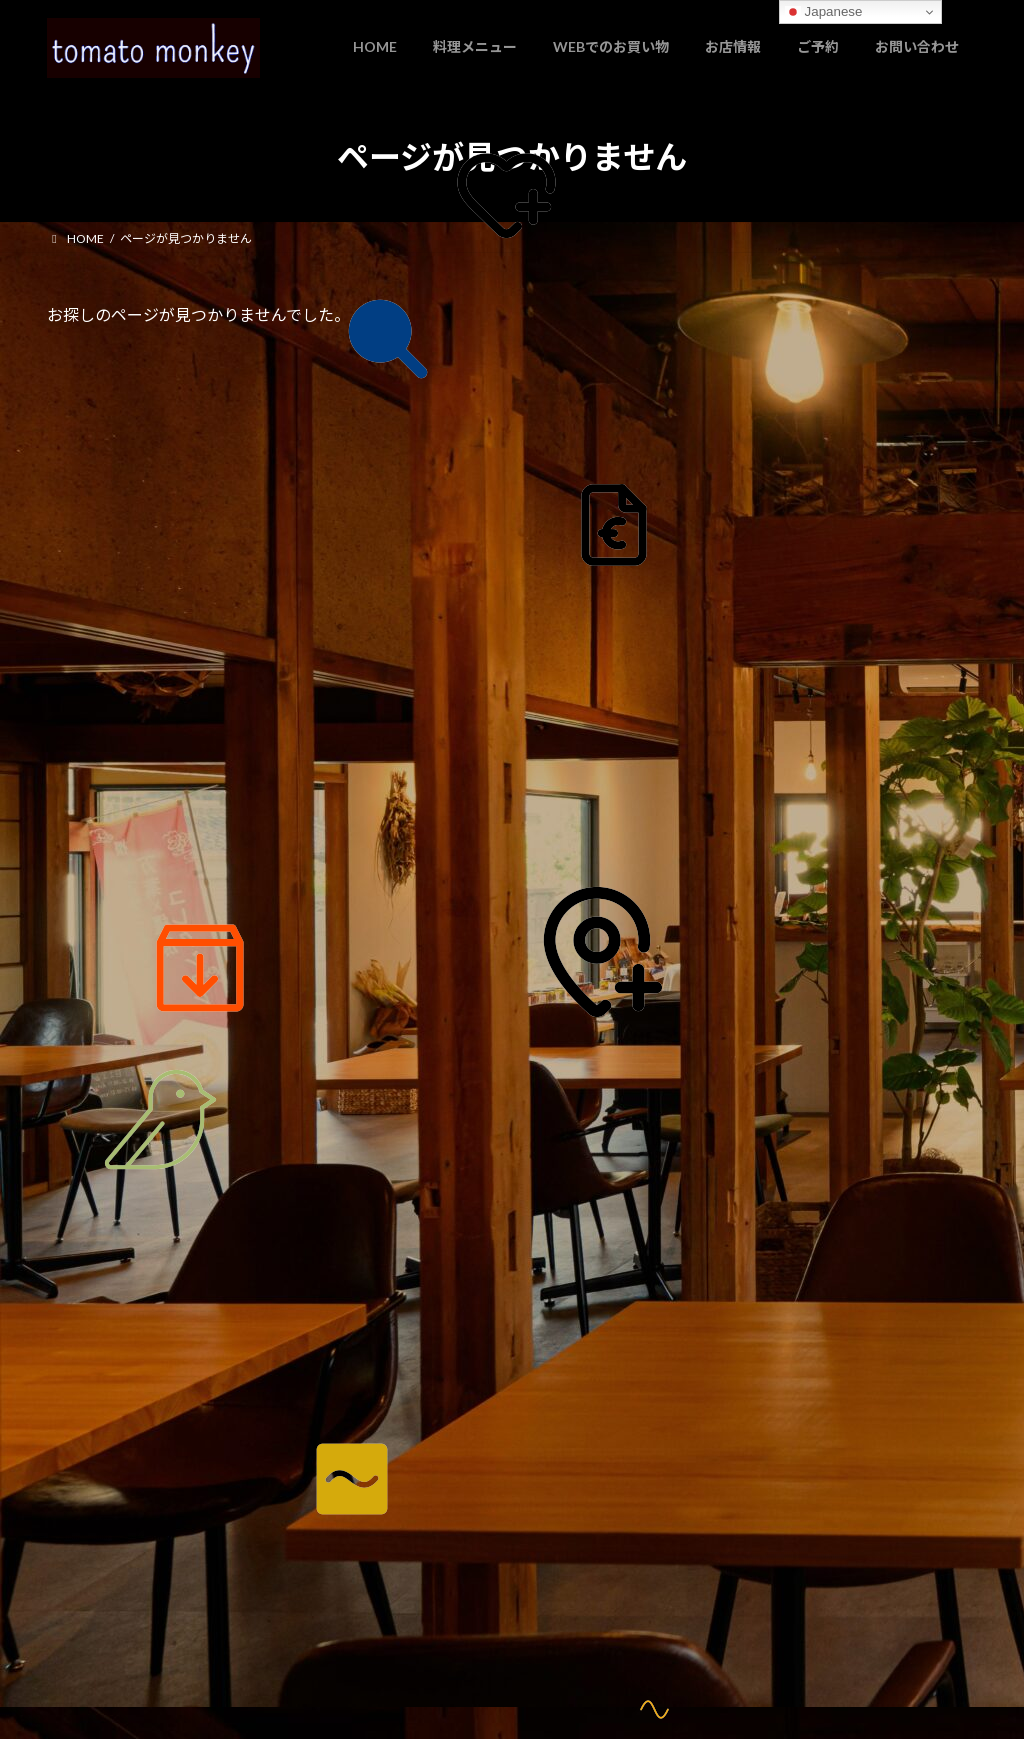 This screenshot has height=1739, width=1024. Describe the element at coordinates (506, 193) in the screenshot. I see `add to favorites` at that location.